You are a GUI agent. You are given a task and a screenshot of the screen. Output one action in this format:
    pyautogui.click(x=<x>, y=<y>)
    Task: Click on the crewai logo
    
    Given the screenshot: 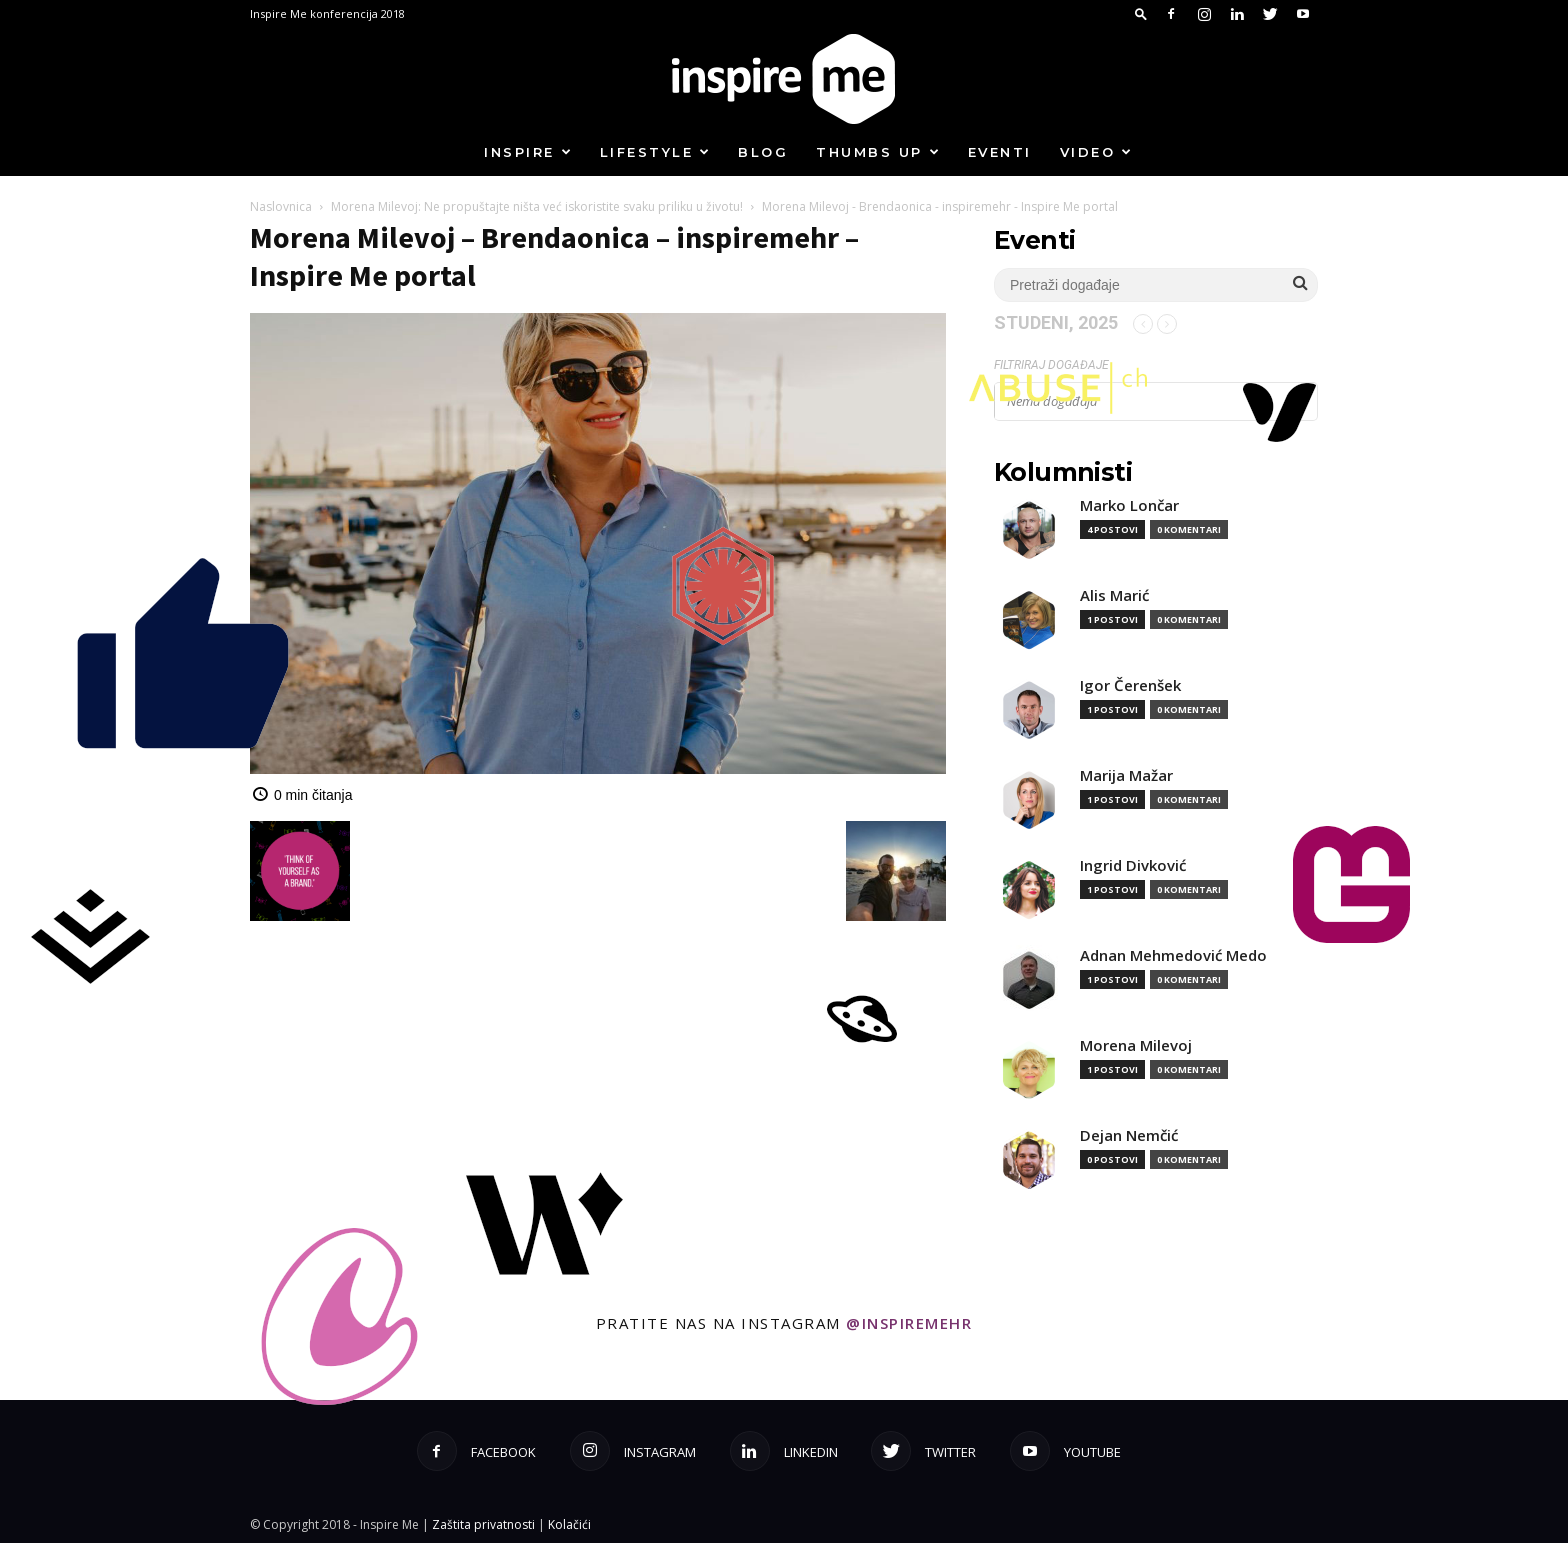 What is the action you would take?
    pyautogui.click(x=339, y=1316)
    